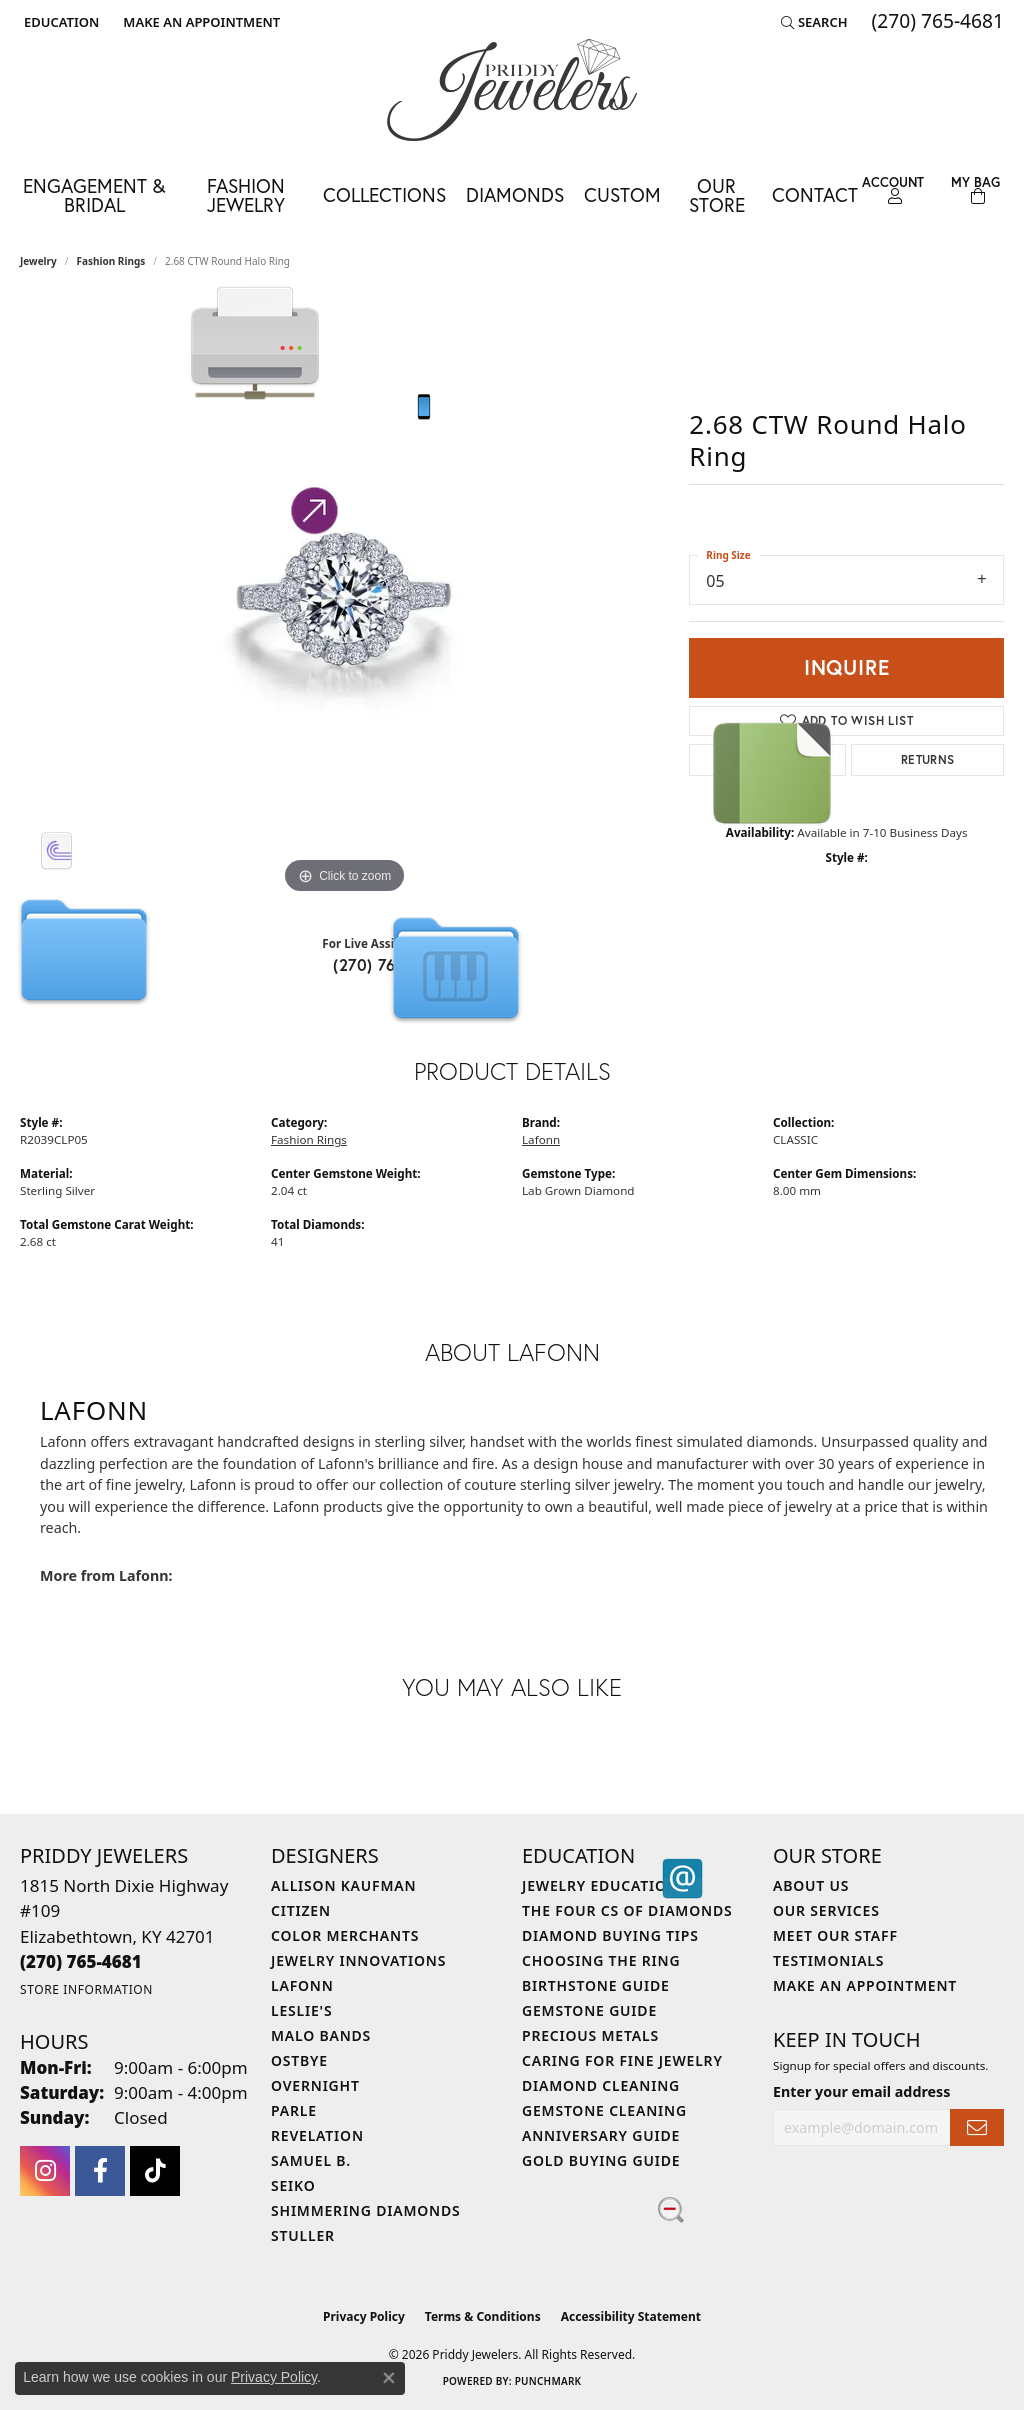 Image resolution: width=1024 pixels, height=2410 pixels. What do you see at coordinates (84, 950) in the screenshot?
I see `open folder to view files` at bounding box center [84, 950].